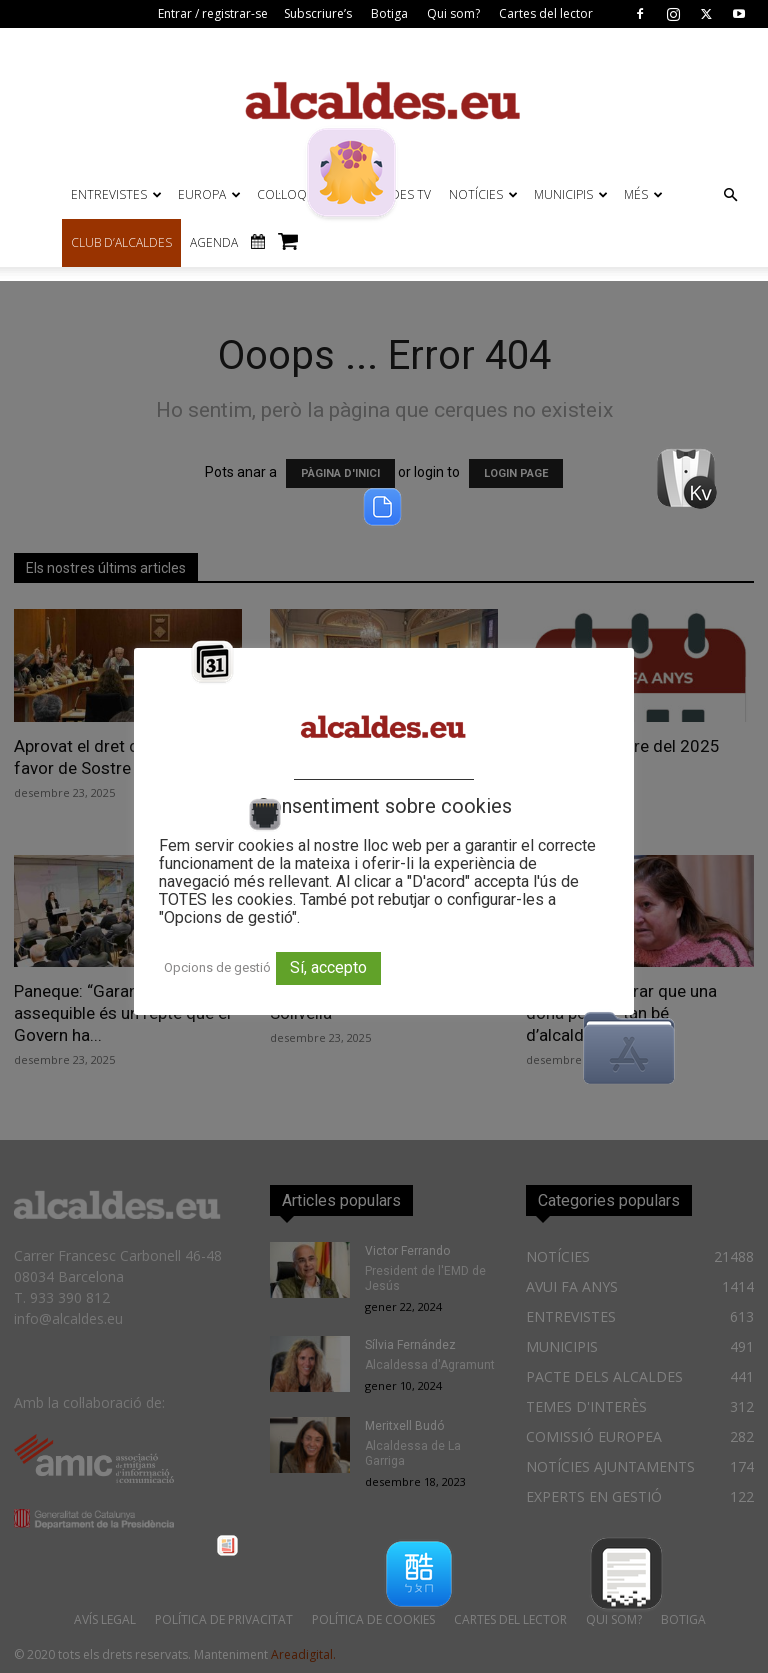 The width and height of the screenshot is (768, 1673). Describe the element at coordinates (212, 661) in the screenshot. I see `open notion calendar app` at that location.